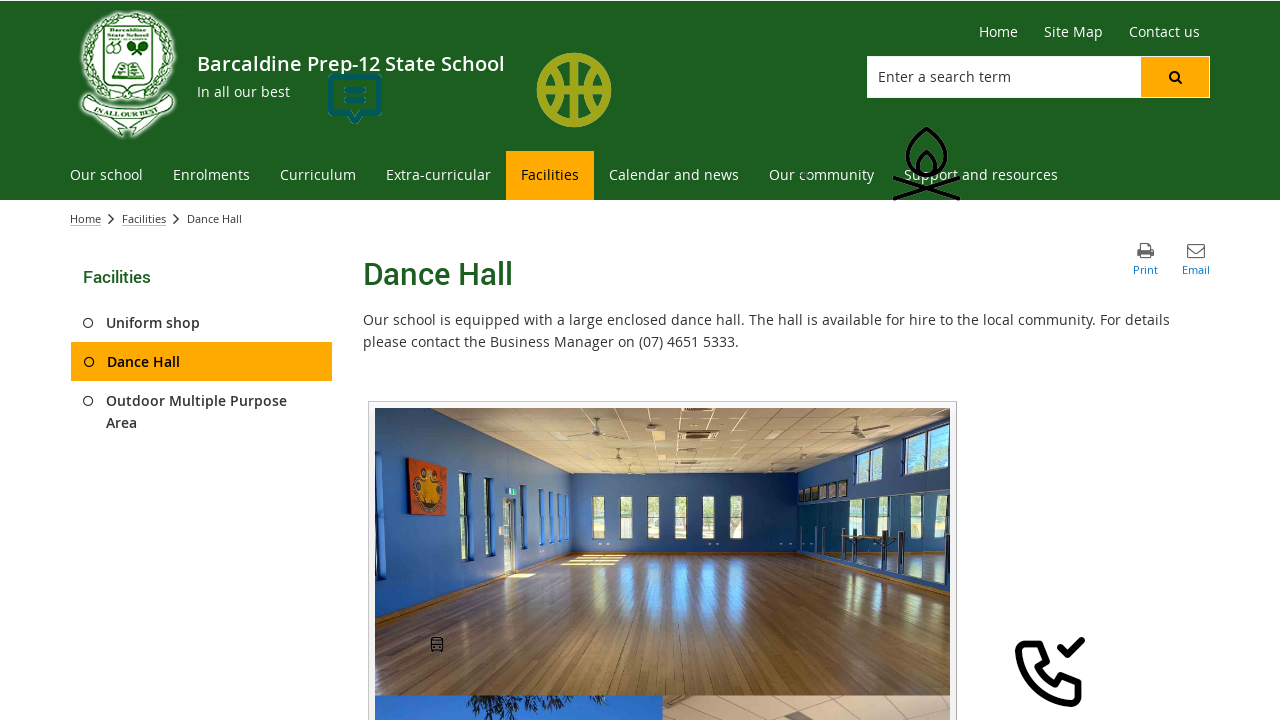 The height and width of the screenshot is (720, 1280). I want to click on access outdoor or camping-related features, so click(926, 163).